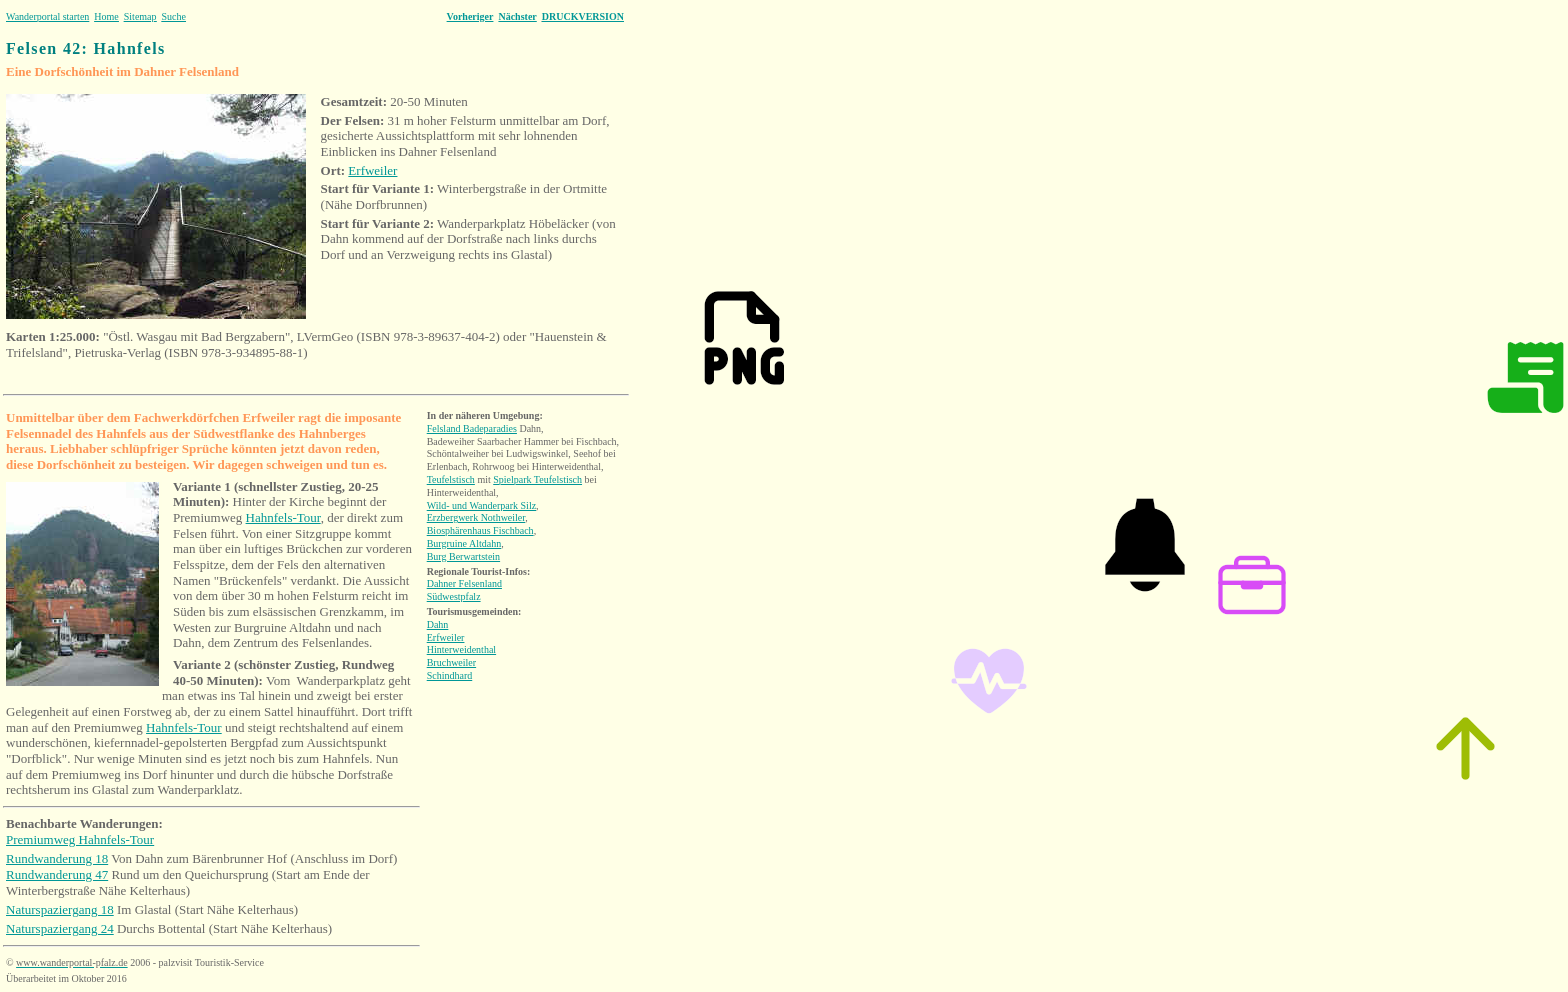  I want to click on access work or business-related content, so click(1252, 585).